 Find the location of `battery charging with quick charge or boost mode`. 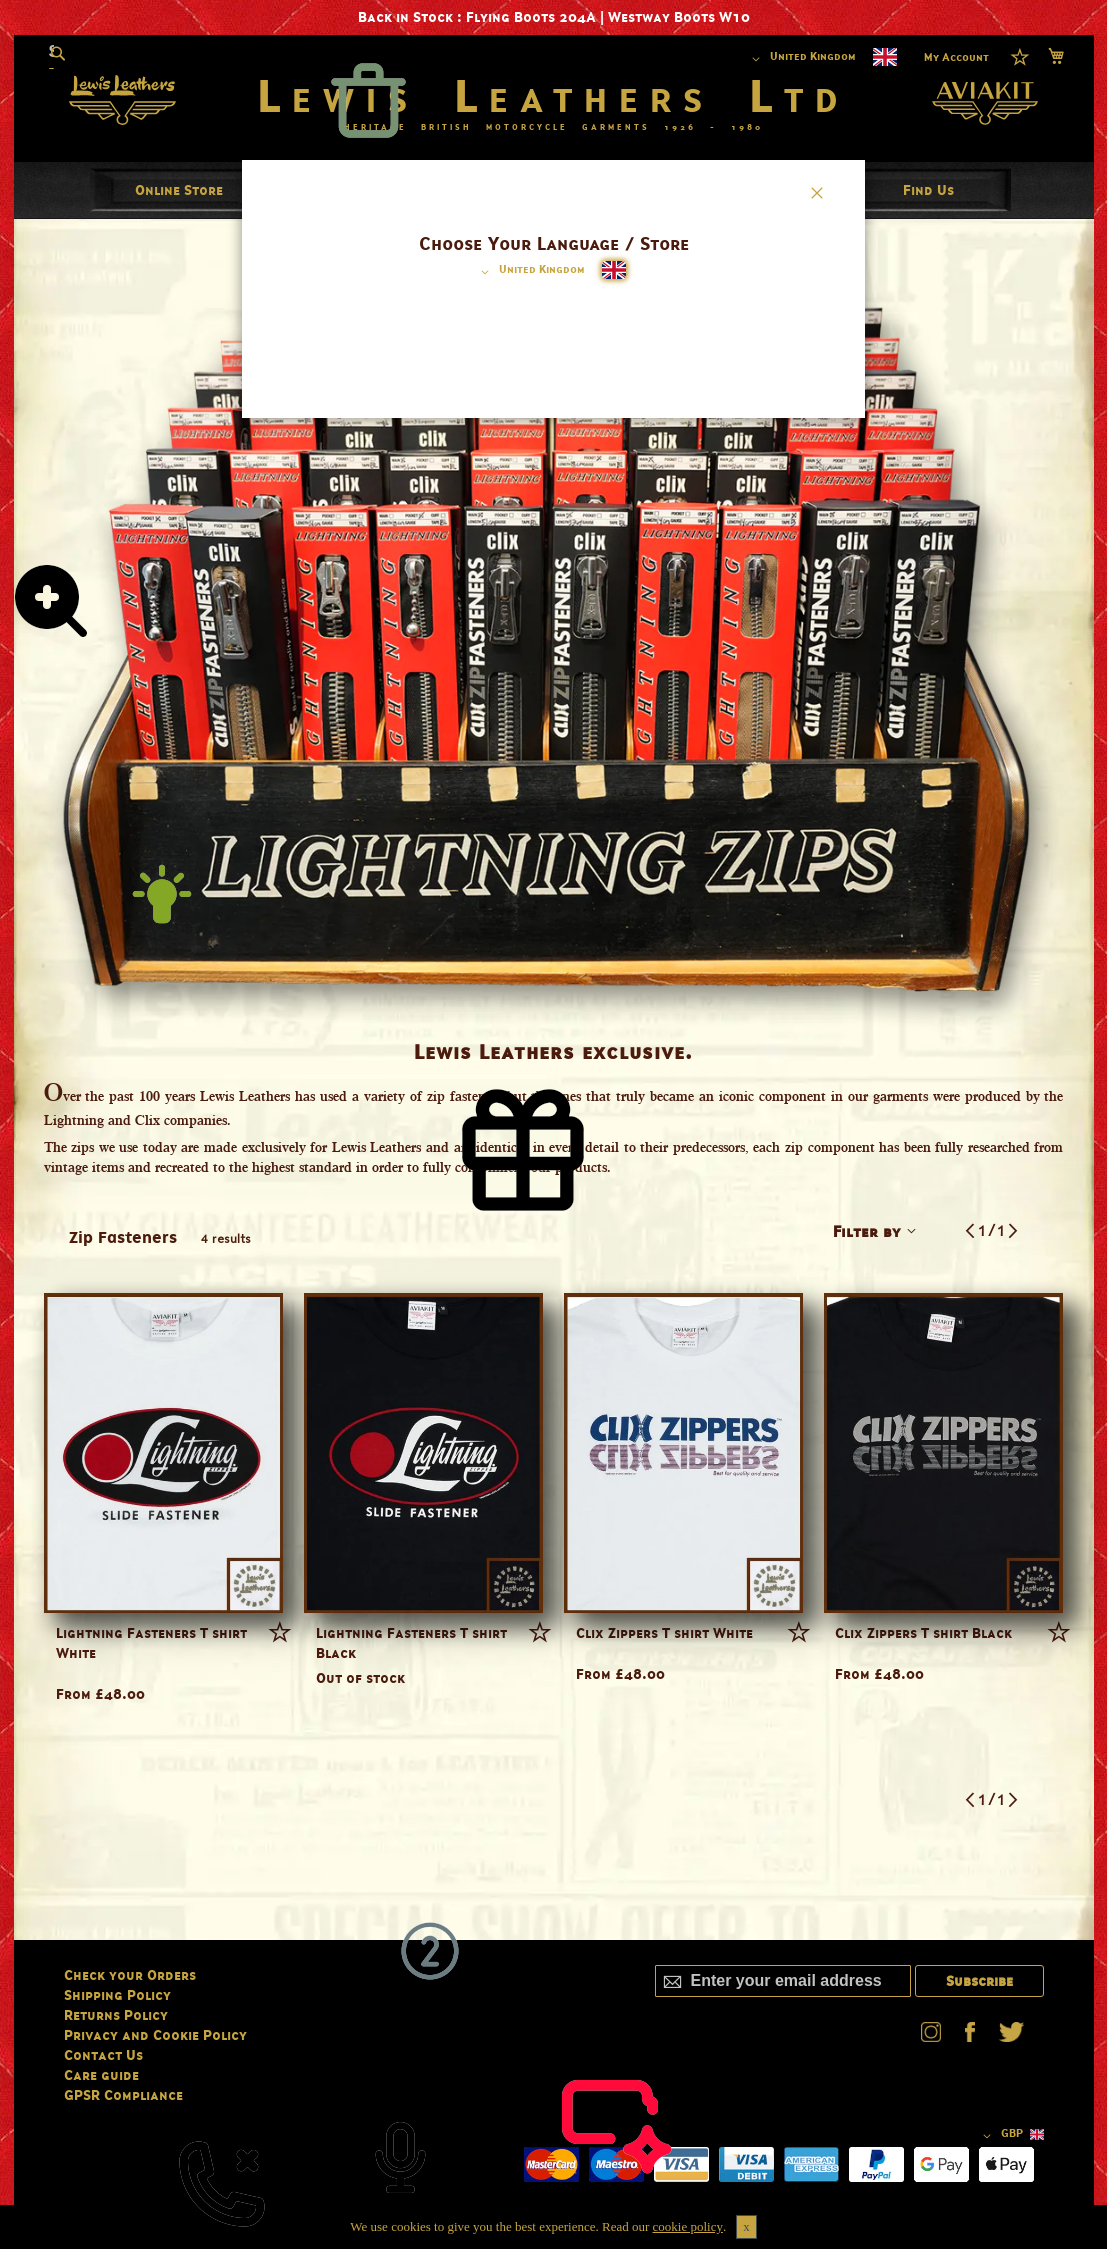

battery charging with quick charge or boost mode is located at coordinates (610, 2112).